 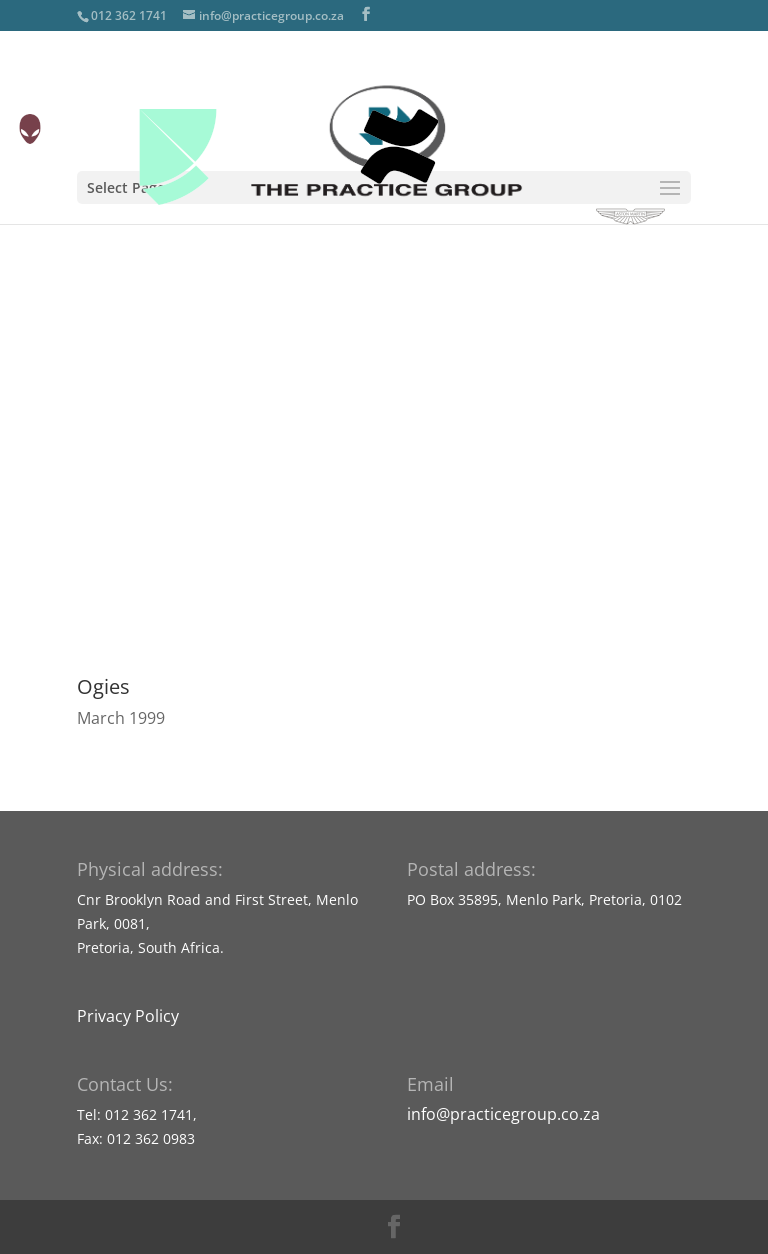 I want to click on Aston Martin brand logo, so click(x=630, y=216).